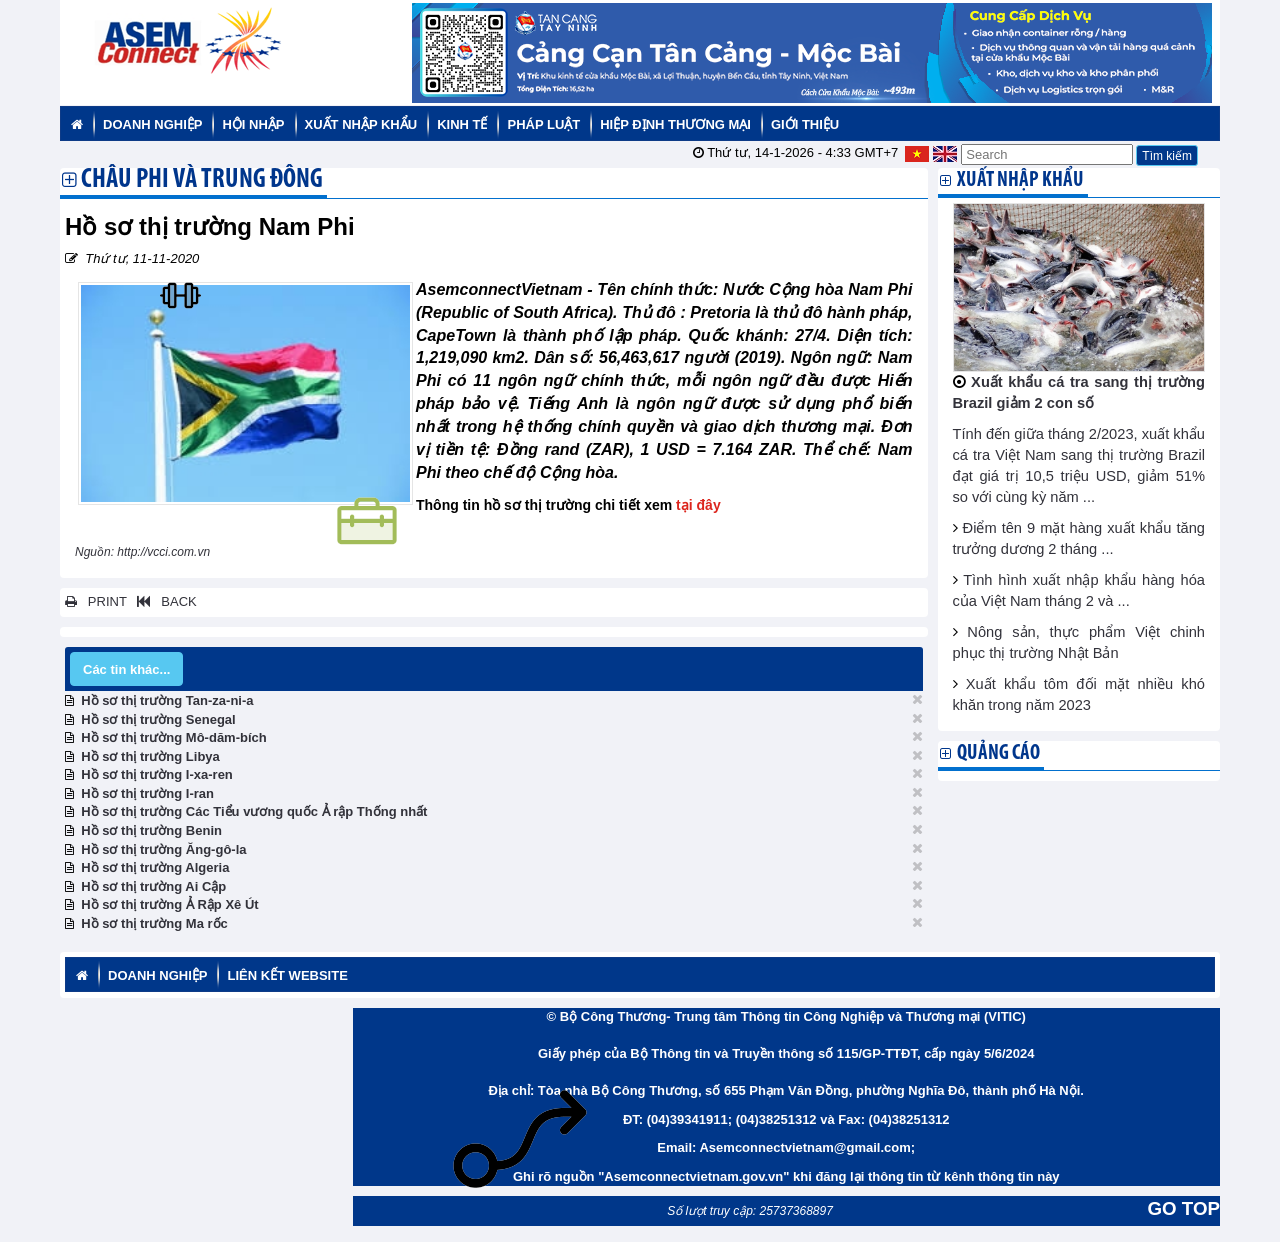 Image resolution: width=1280 pixels, height=1242 pixels. Describe the element at coordinates (520, 1139) in the screenshot. I see `indicates a workflow or process flow direction` at that location.